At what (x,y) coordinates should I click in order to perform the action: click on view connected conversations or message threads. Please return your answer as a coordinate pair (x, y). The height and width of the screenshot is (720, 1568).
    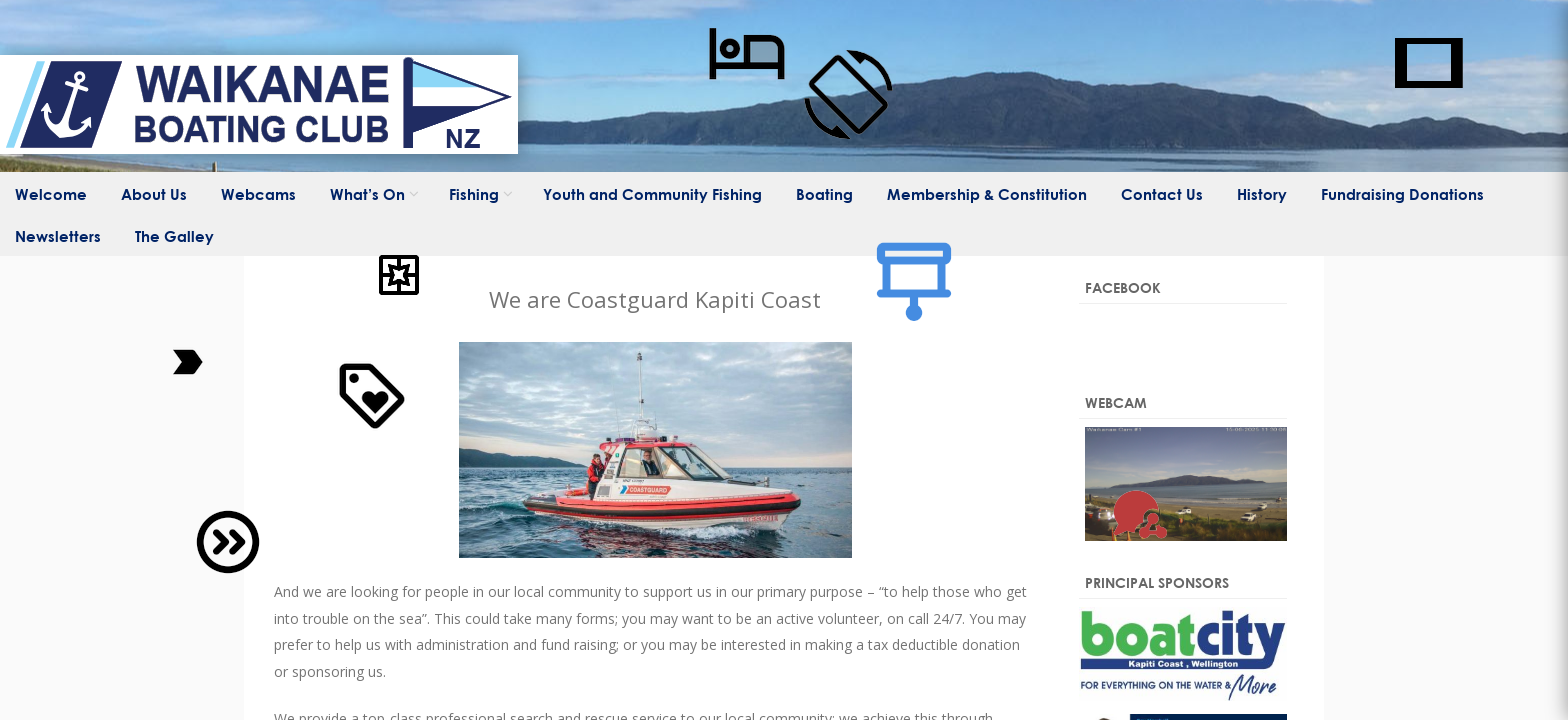
    Looking at the image, I should click on (1139, 513).